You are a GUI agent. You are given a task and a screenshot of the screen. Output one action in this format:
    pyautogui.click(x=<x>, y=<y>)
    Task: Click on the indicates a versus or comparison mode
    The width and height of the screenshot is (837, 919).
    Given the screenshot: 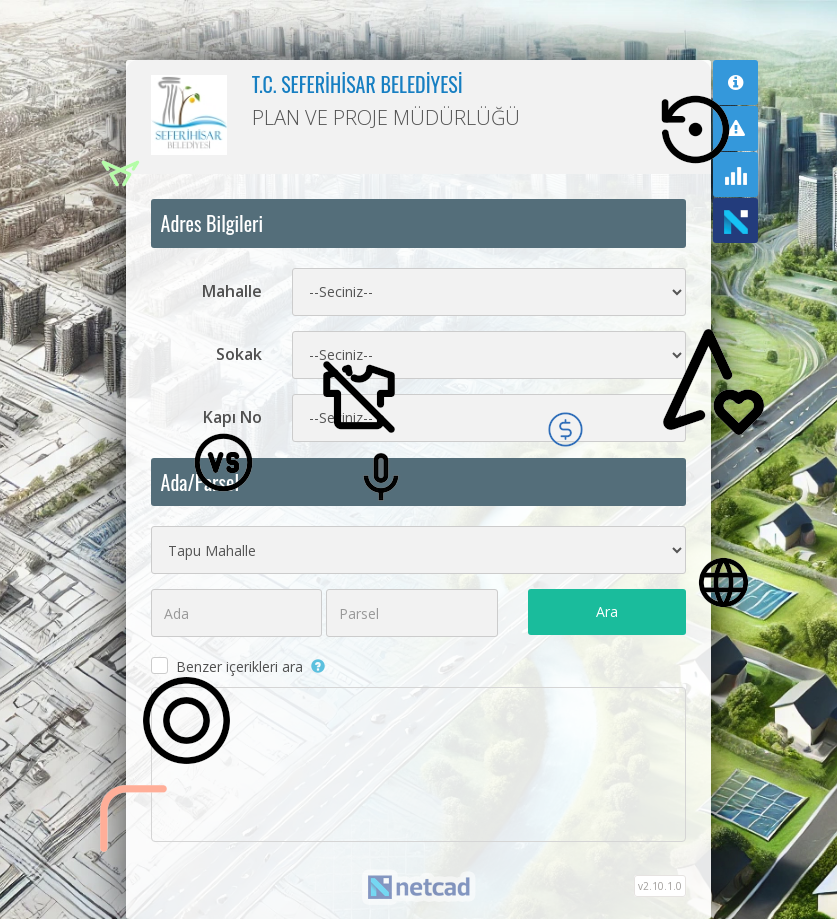 What is the action you would take?
    pyautogui.click(x=223, y=462)
    